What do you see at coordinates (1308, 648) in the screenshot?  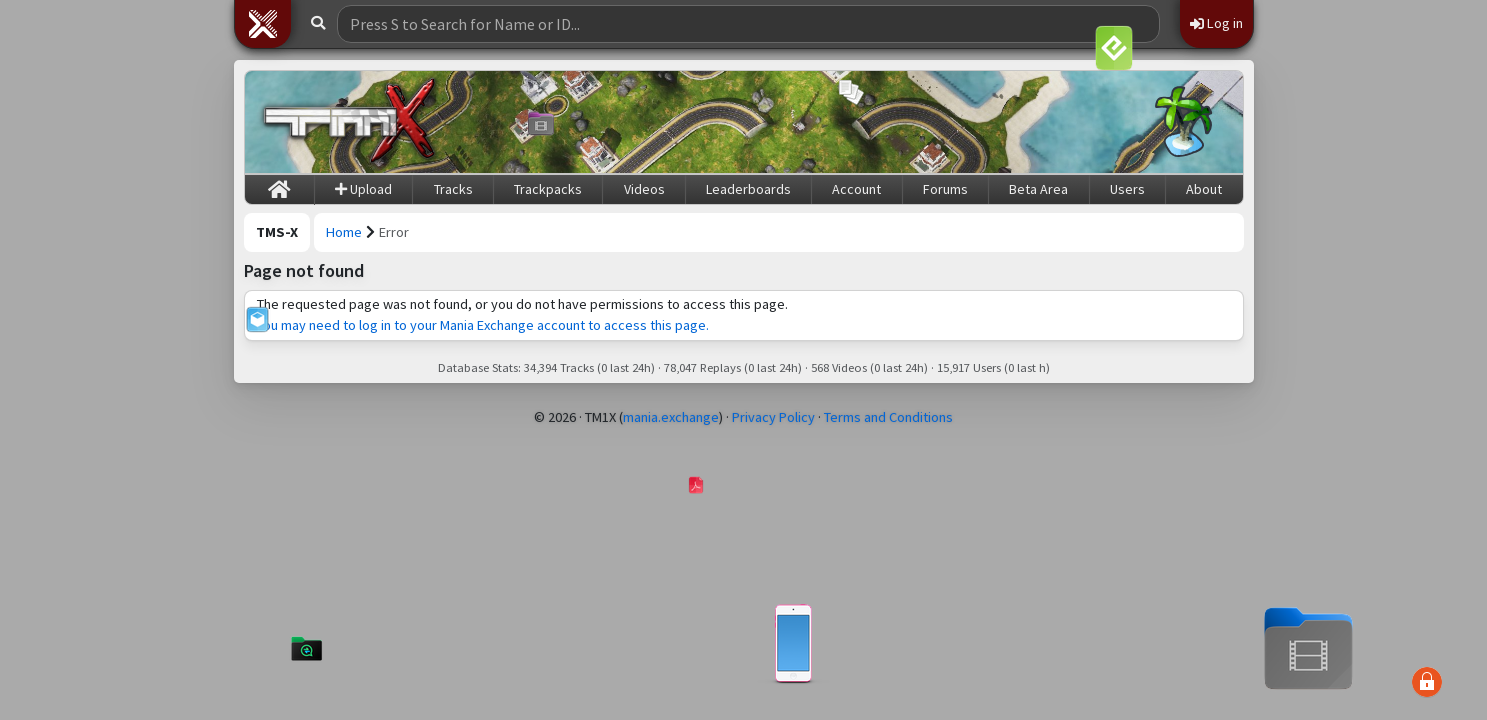 I see `open your videos folder` at bounding box center [1308, 648].